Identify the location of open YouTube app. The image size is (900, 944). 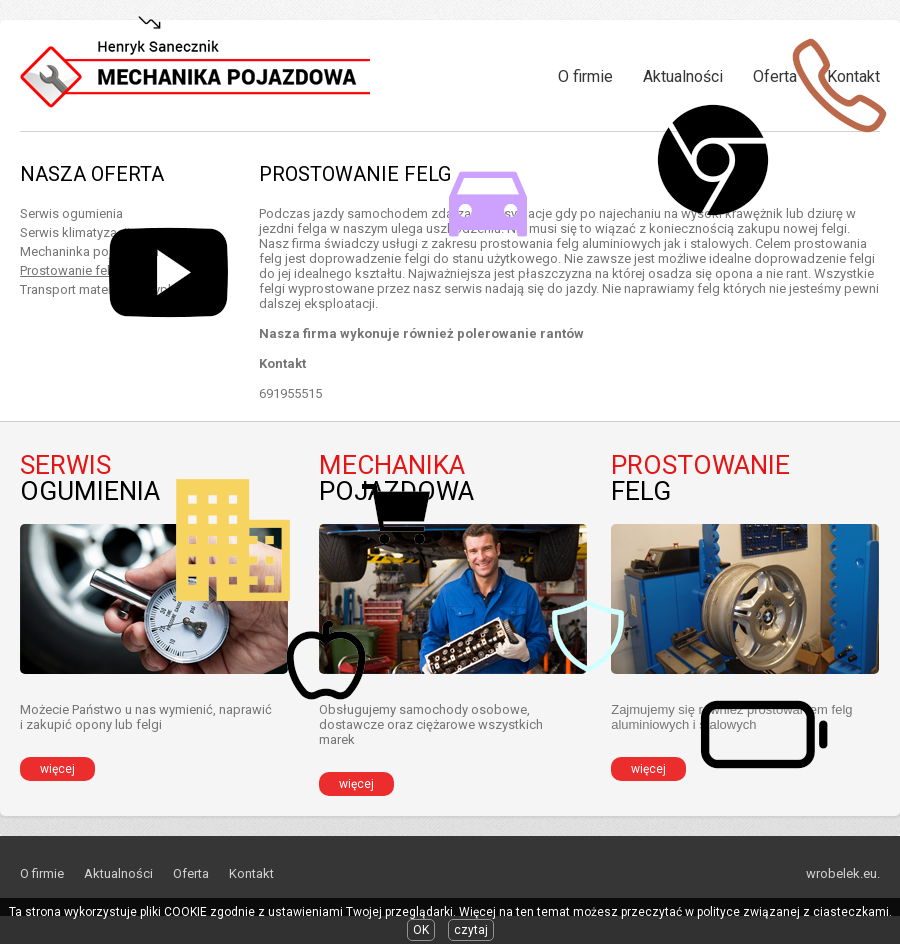
(168, 272).